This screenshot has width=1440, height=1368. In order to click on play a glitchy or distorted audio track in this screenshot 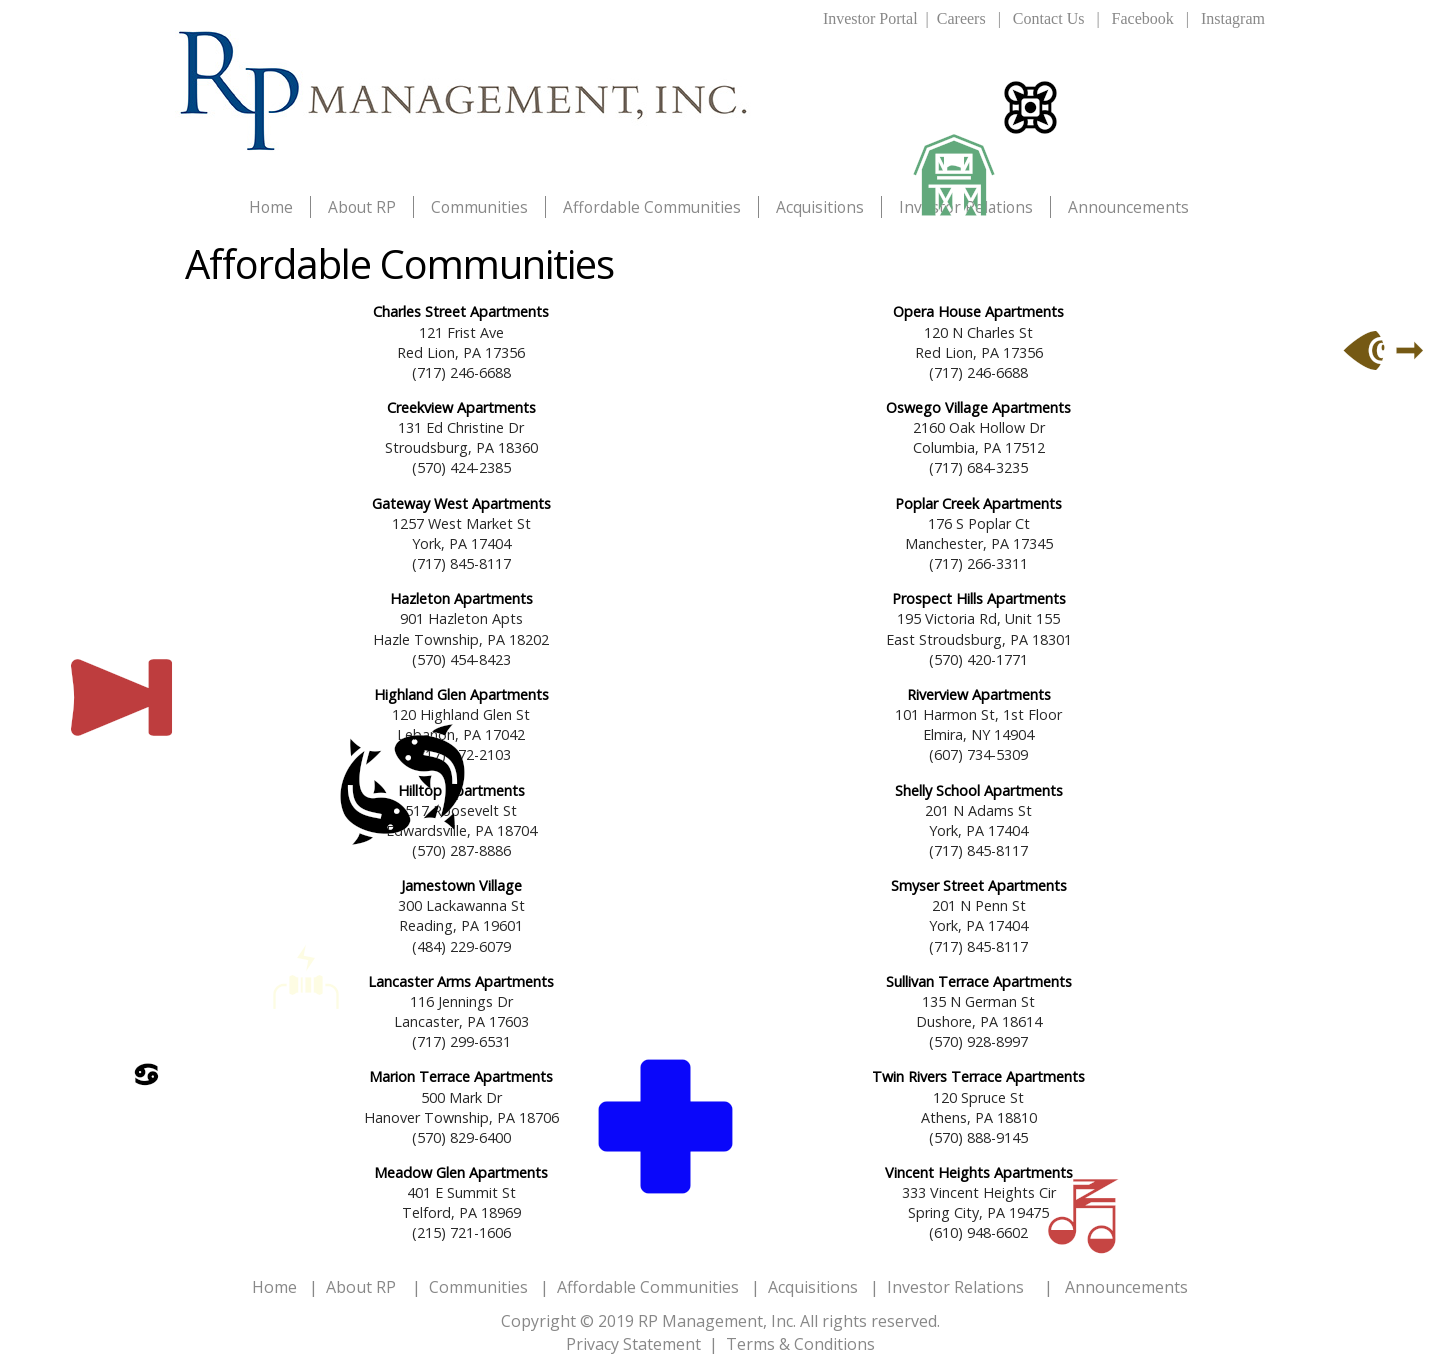, I will do `click(1083, 1216)`.